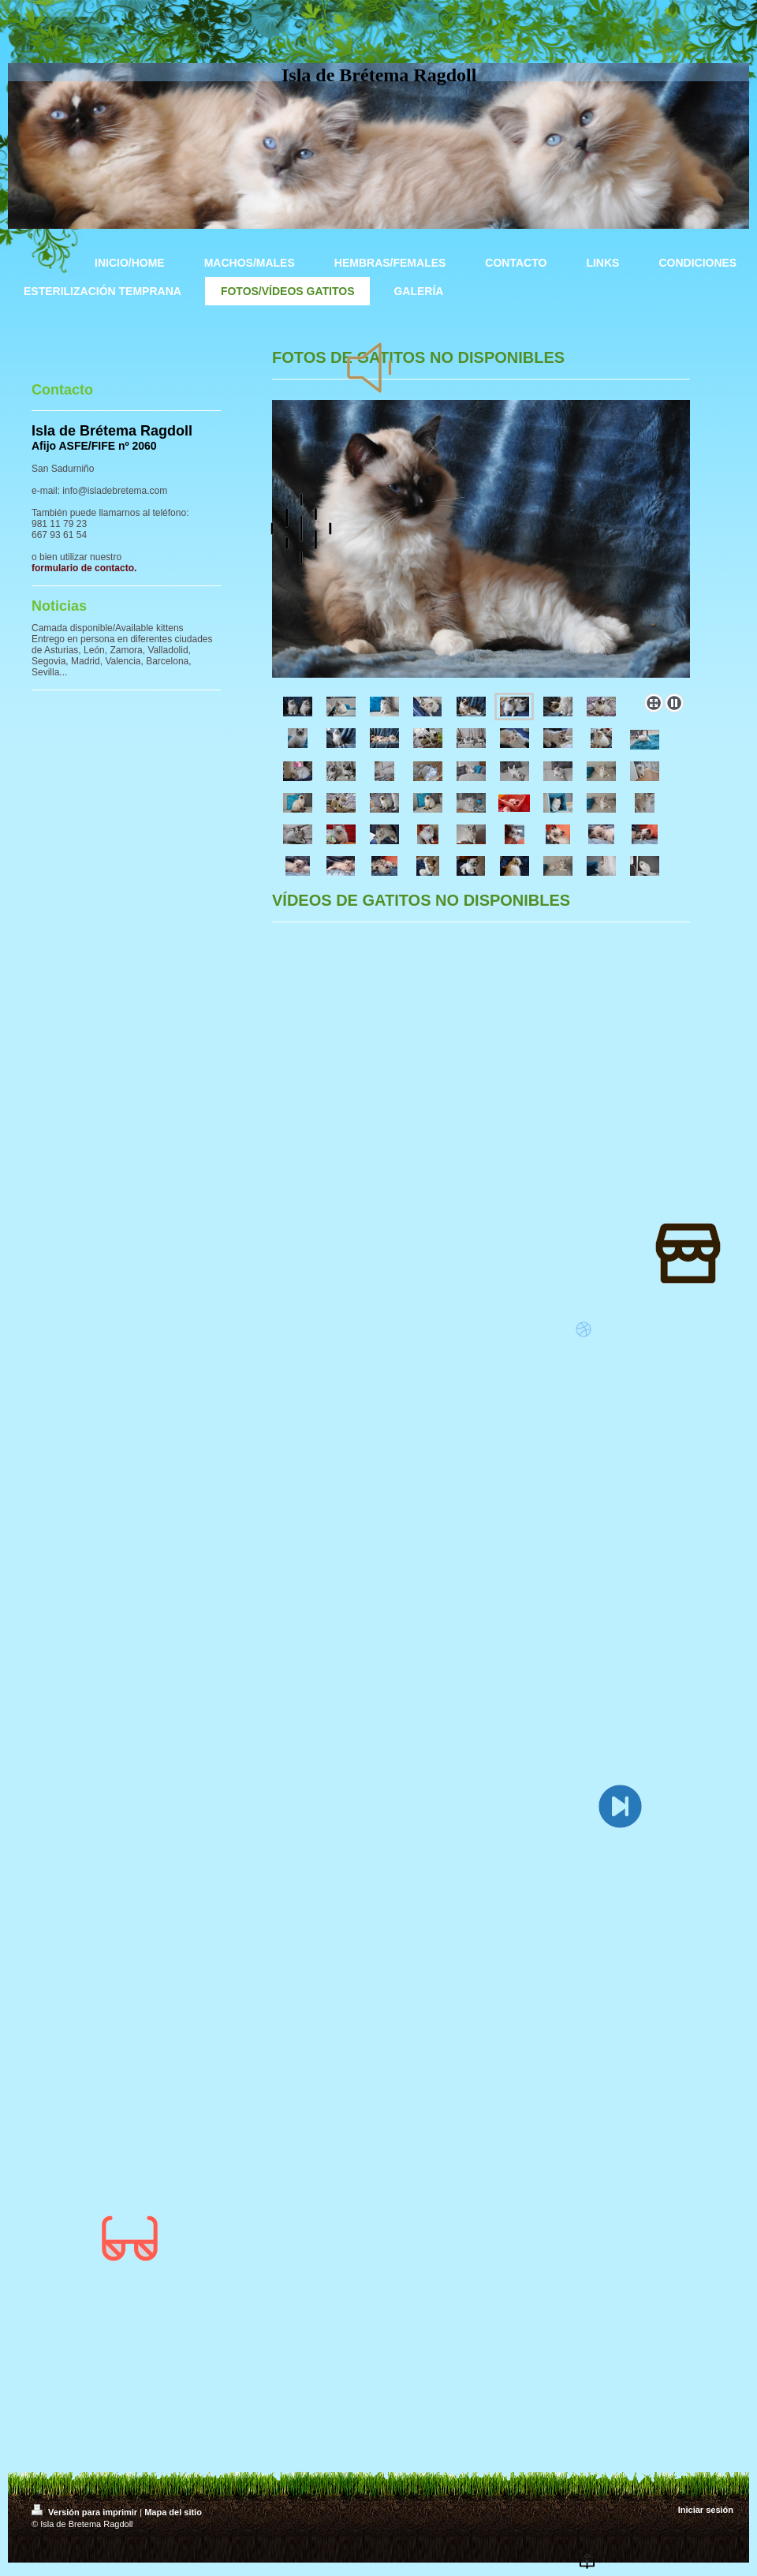  Describe the element at coordinates (301, 529) in the screenshot. I see `open google podcasts` at that location.